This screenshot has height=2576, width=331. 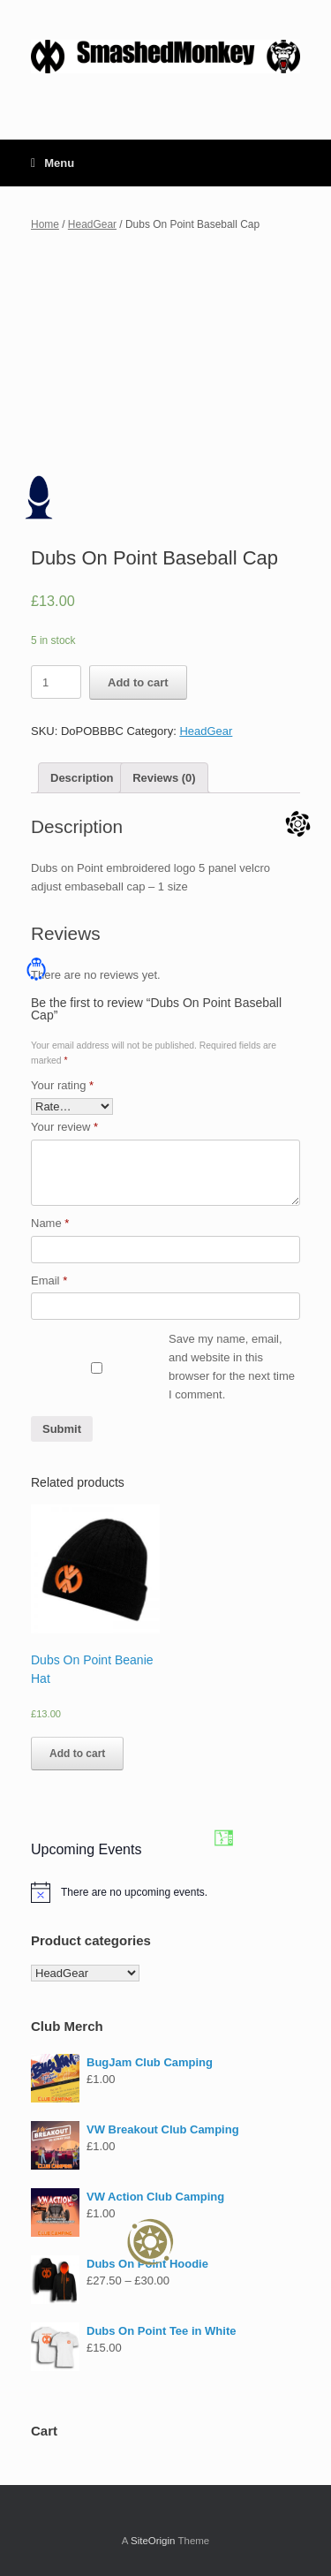 What do you see at coordinates (297, 823) in the screenshot?
I see `indicates an oil or petroleum resource in a game` at bounding box center [297, 823].